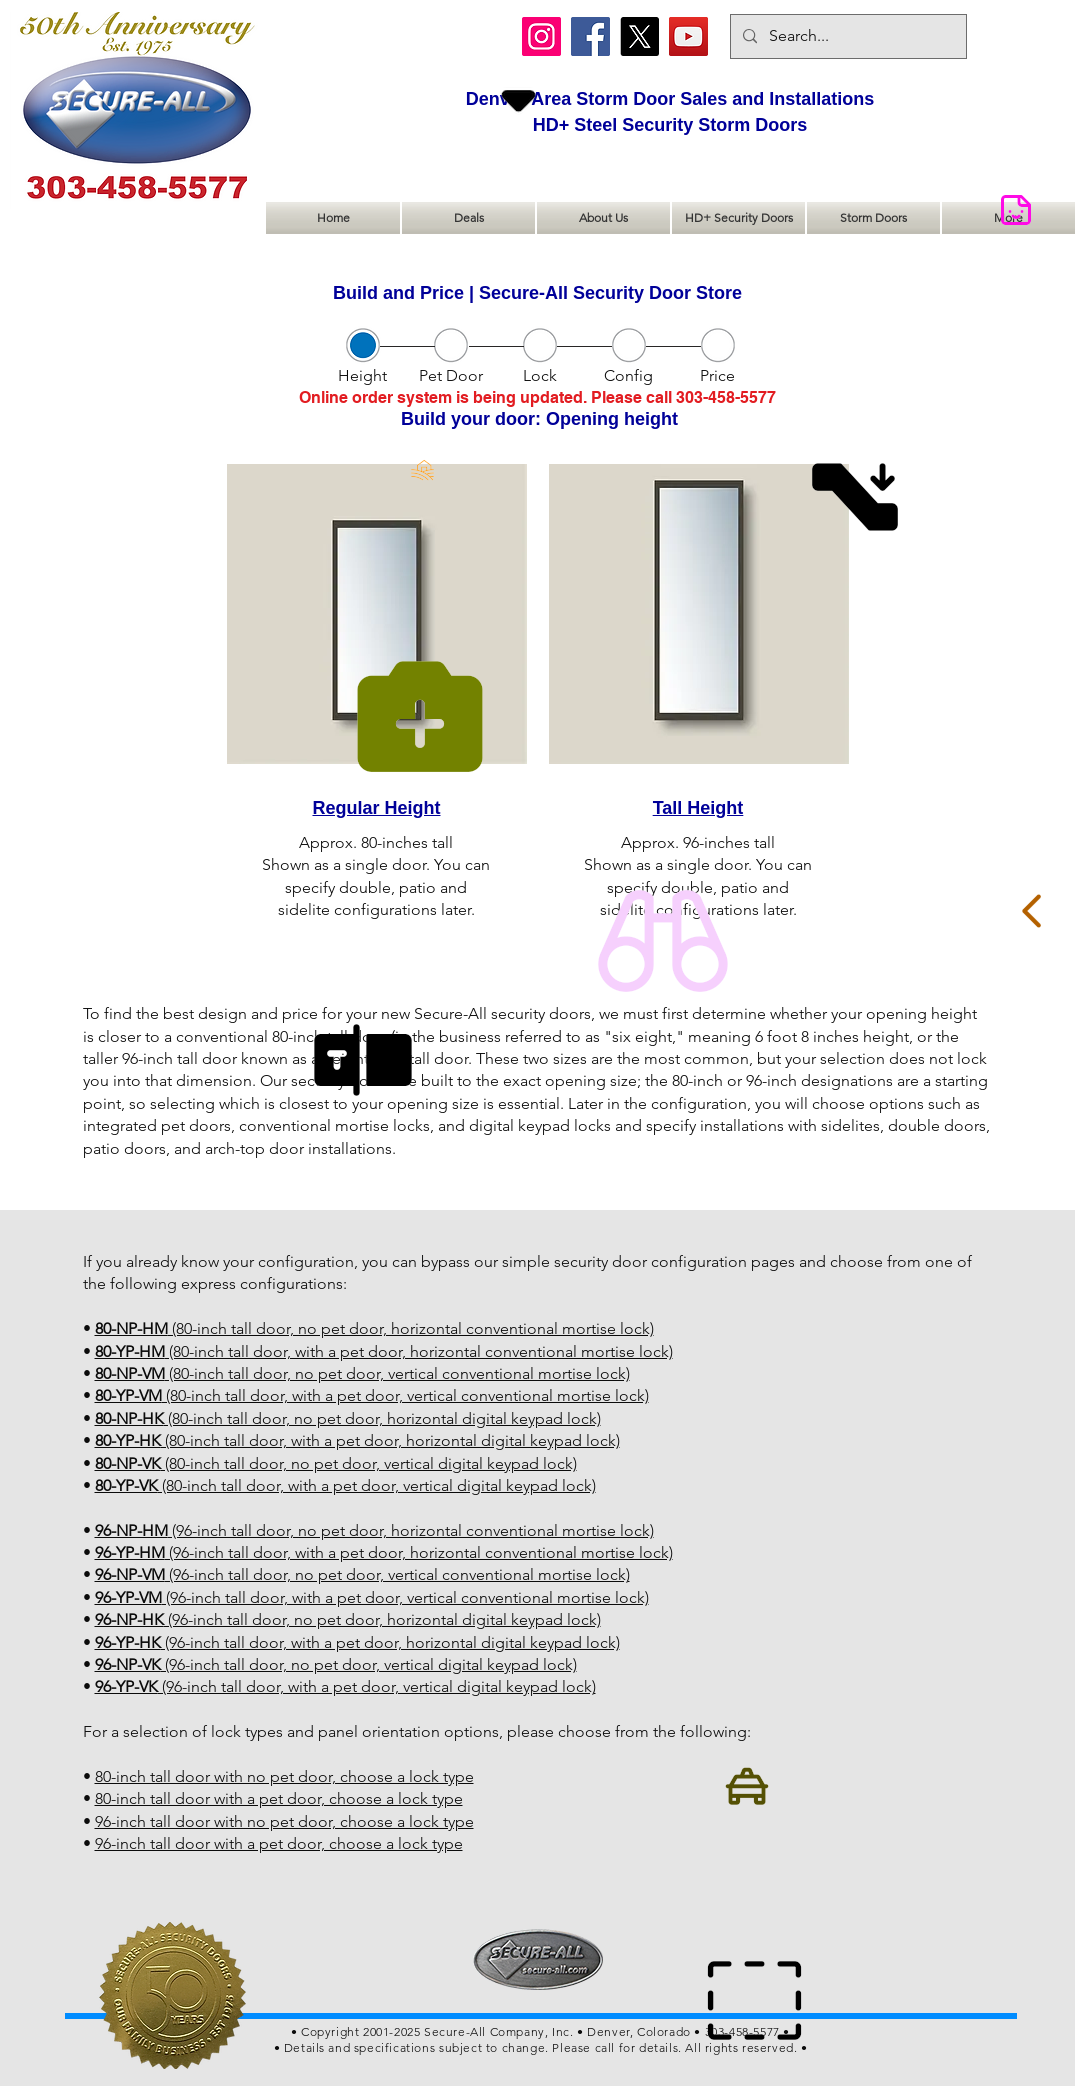 Image resolution: width=1075 pixels, height=2086 pixels. What do you see at coordinates (420, 719) in the screenshot?
I see `add a new photo` at bounding box center [420, 719].